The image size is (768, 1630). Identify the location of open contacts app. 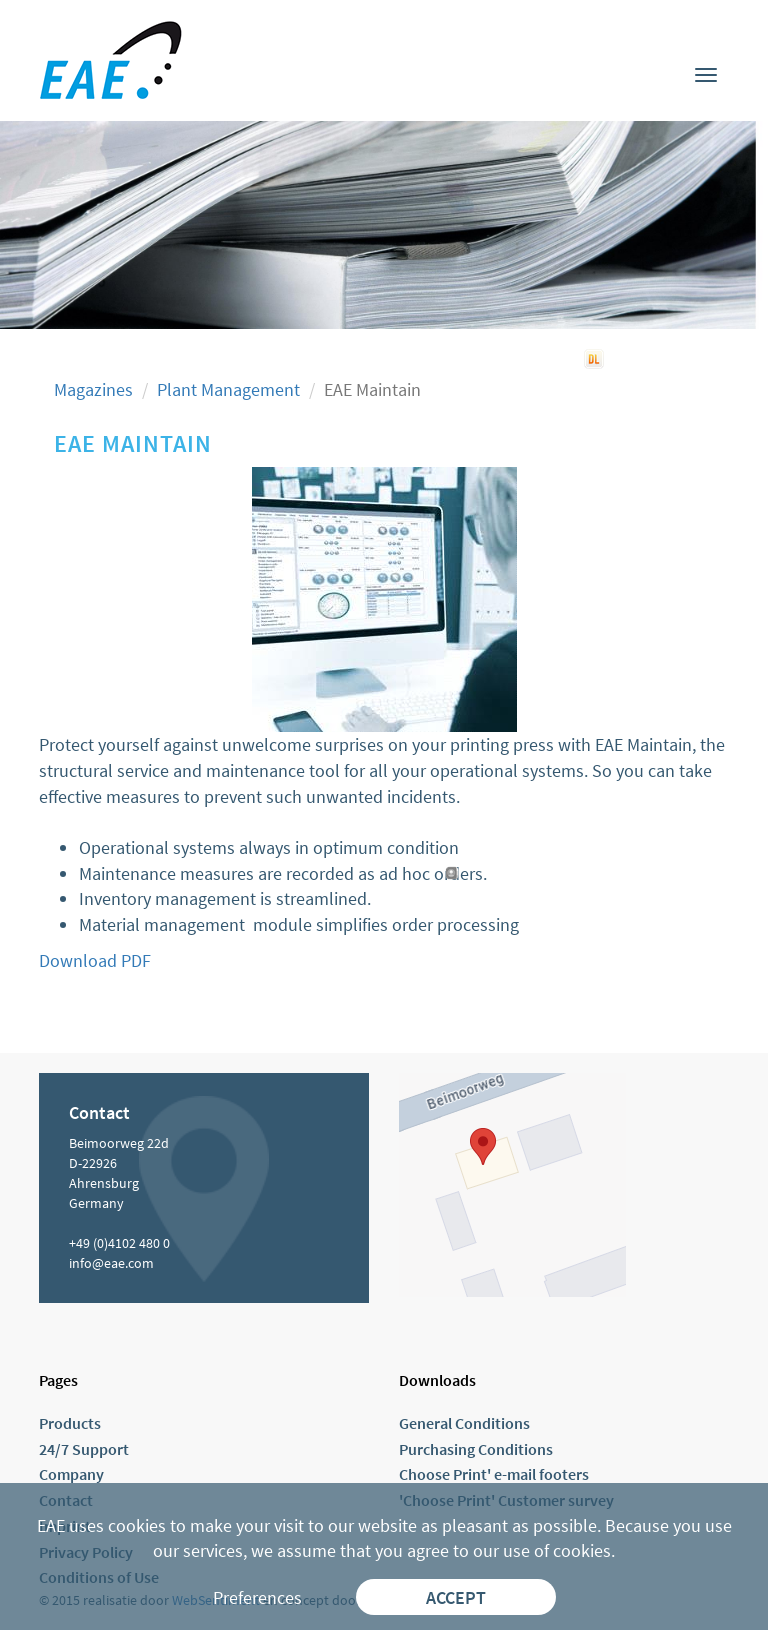
(452, 873).